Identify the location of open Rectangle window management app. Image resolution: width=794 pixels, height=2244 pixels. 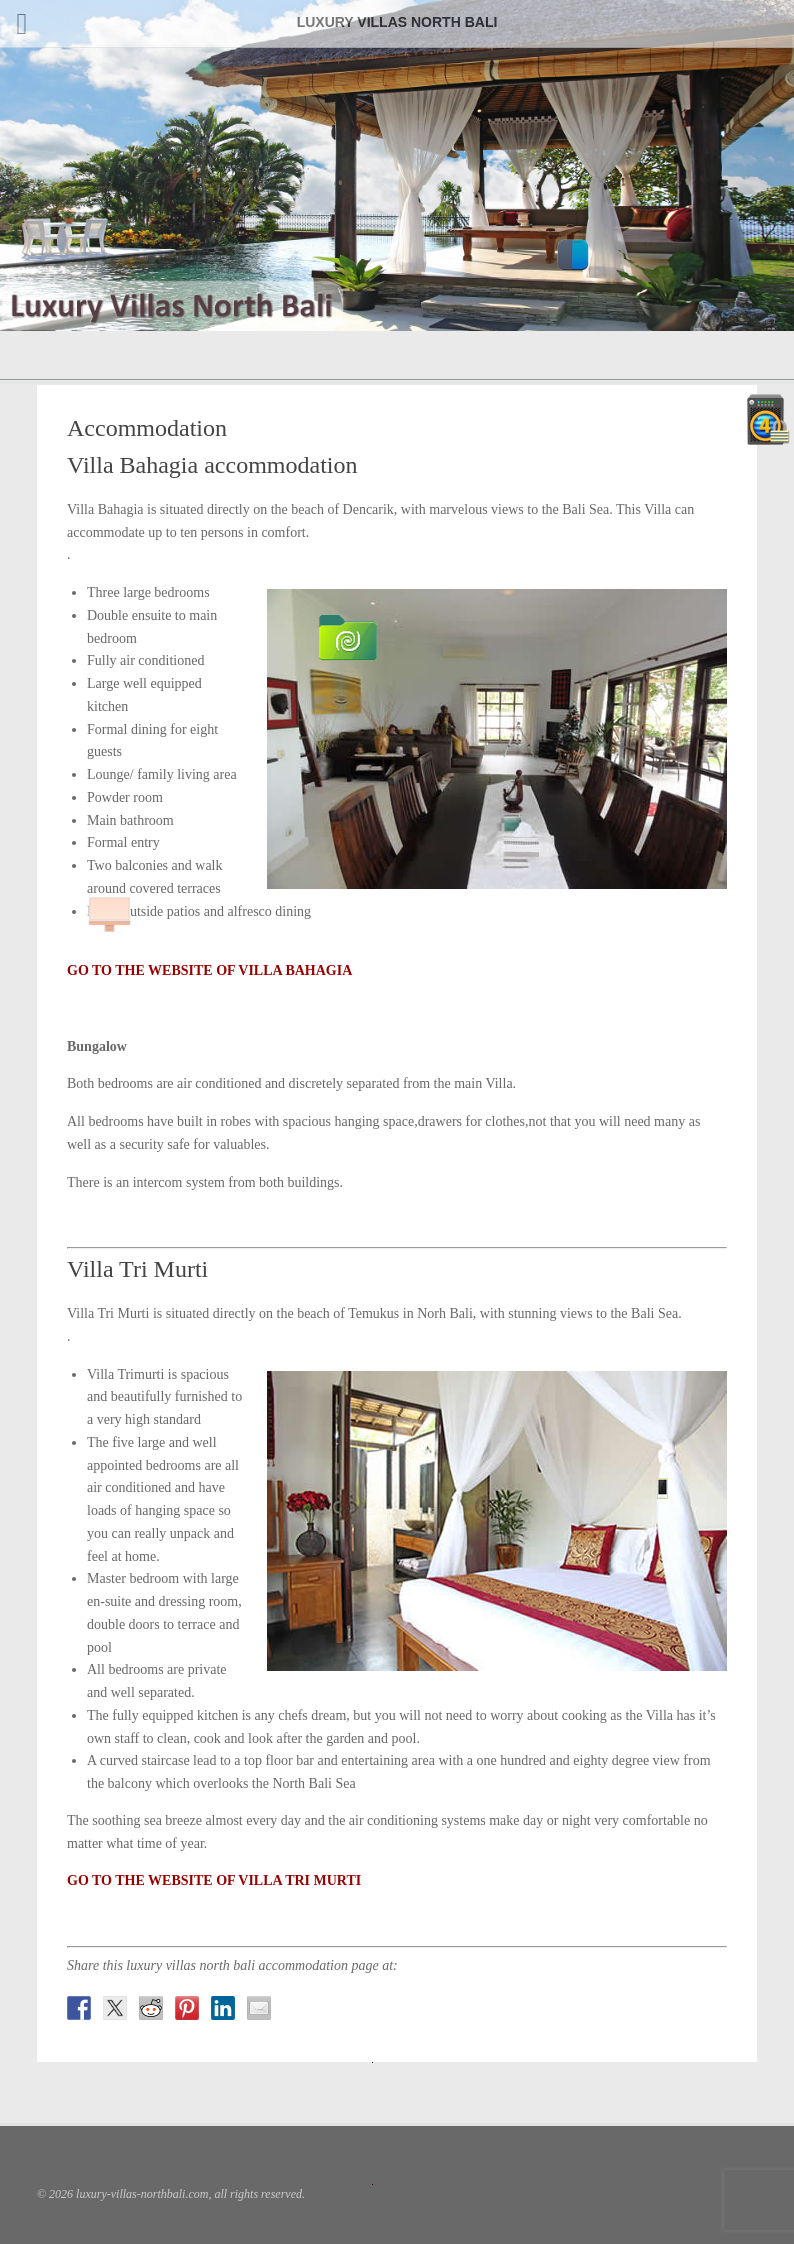
(573, 255).